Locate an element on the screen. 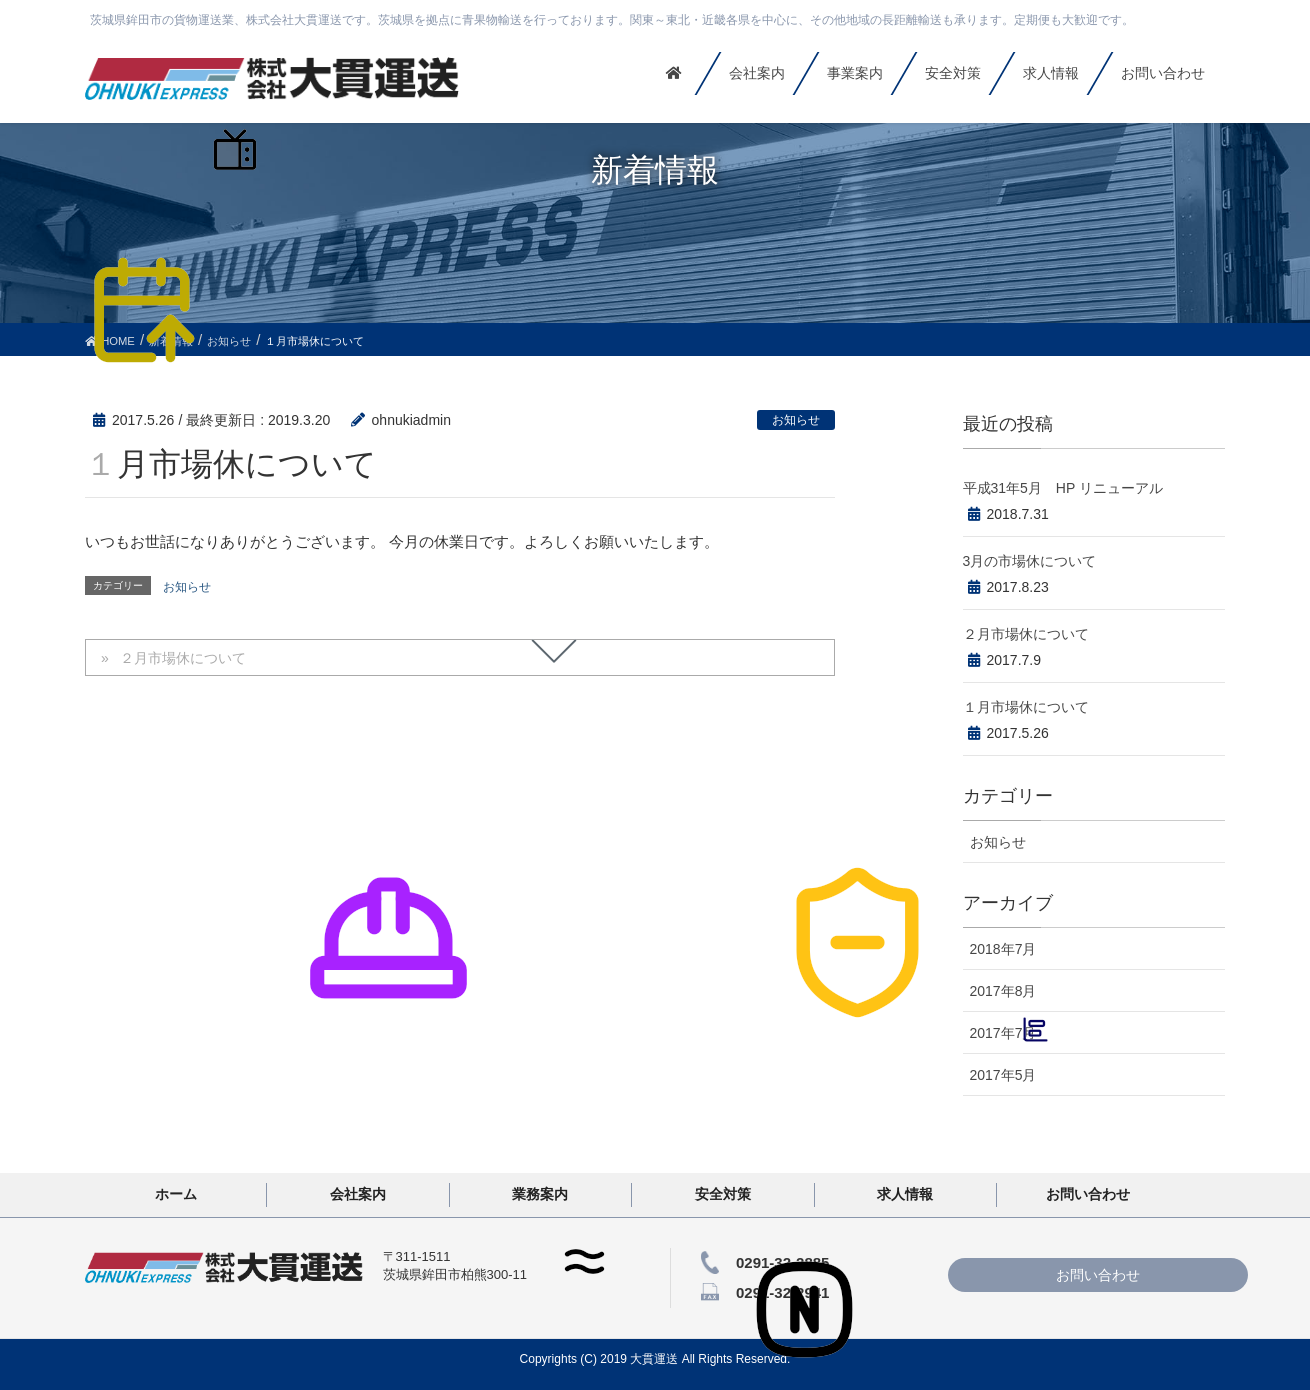 The width and height of the screenshot is (1310, 1390). indicates approximate or estimated value is located at coordinates (584, 1261).